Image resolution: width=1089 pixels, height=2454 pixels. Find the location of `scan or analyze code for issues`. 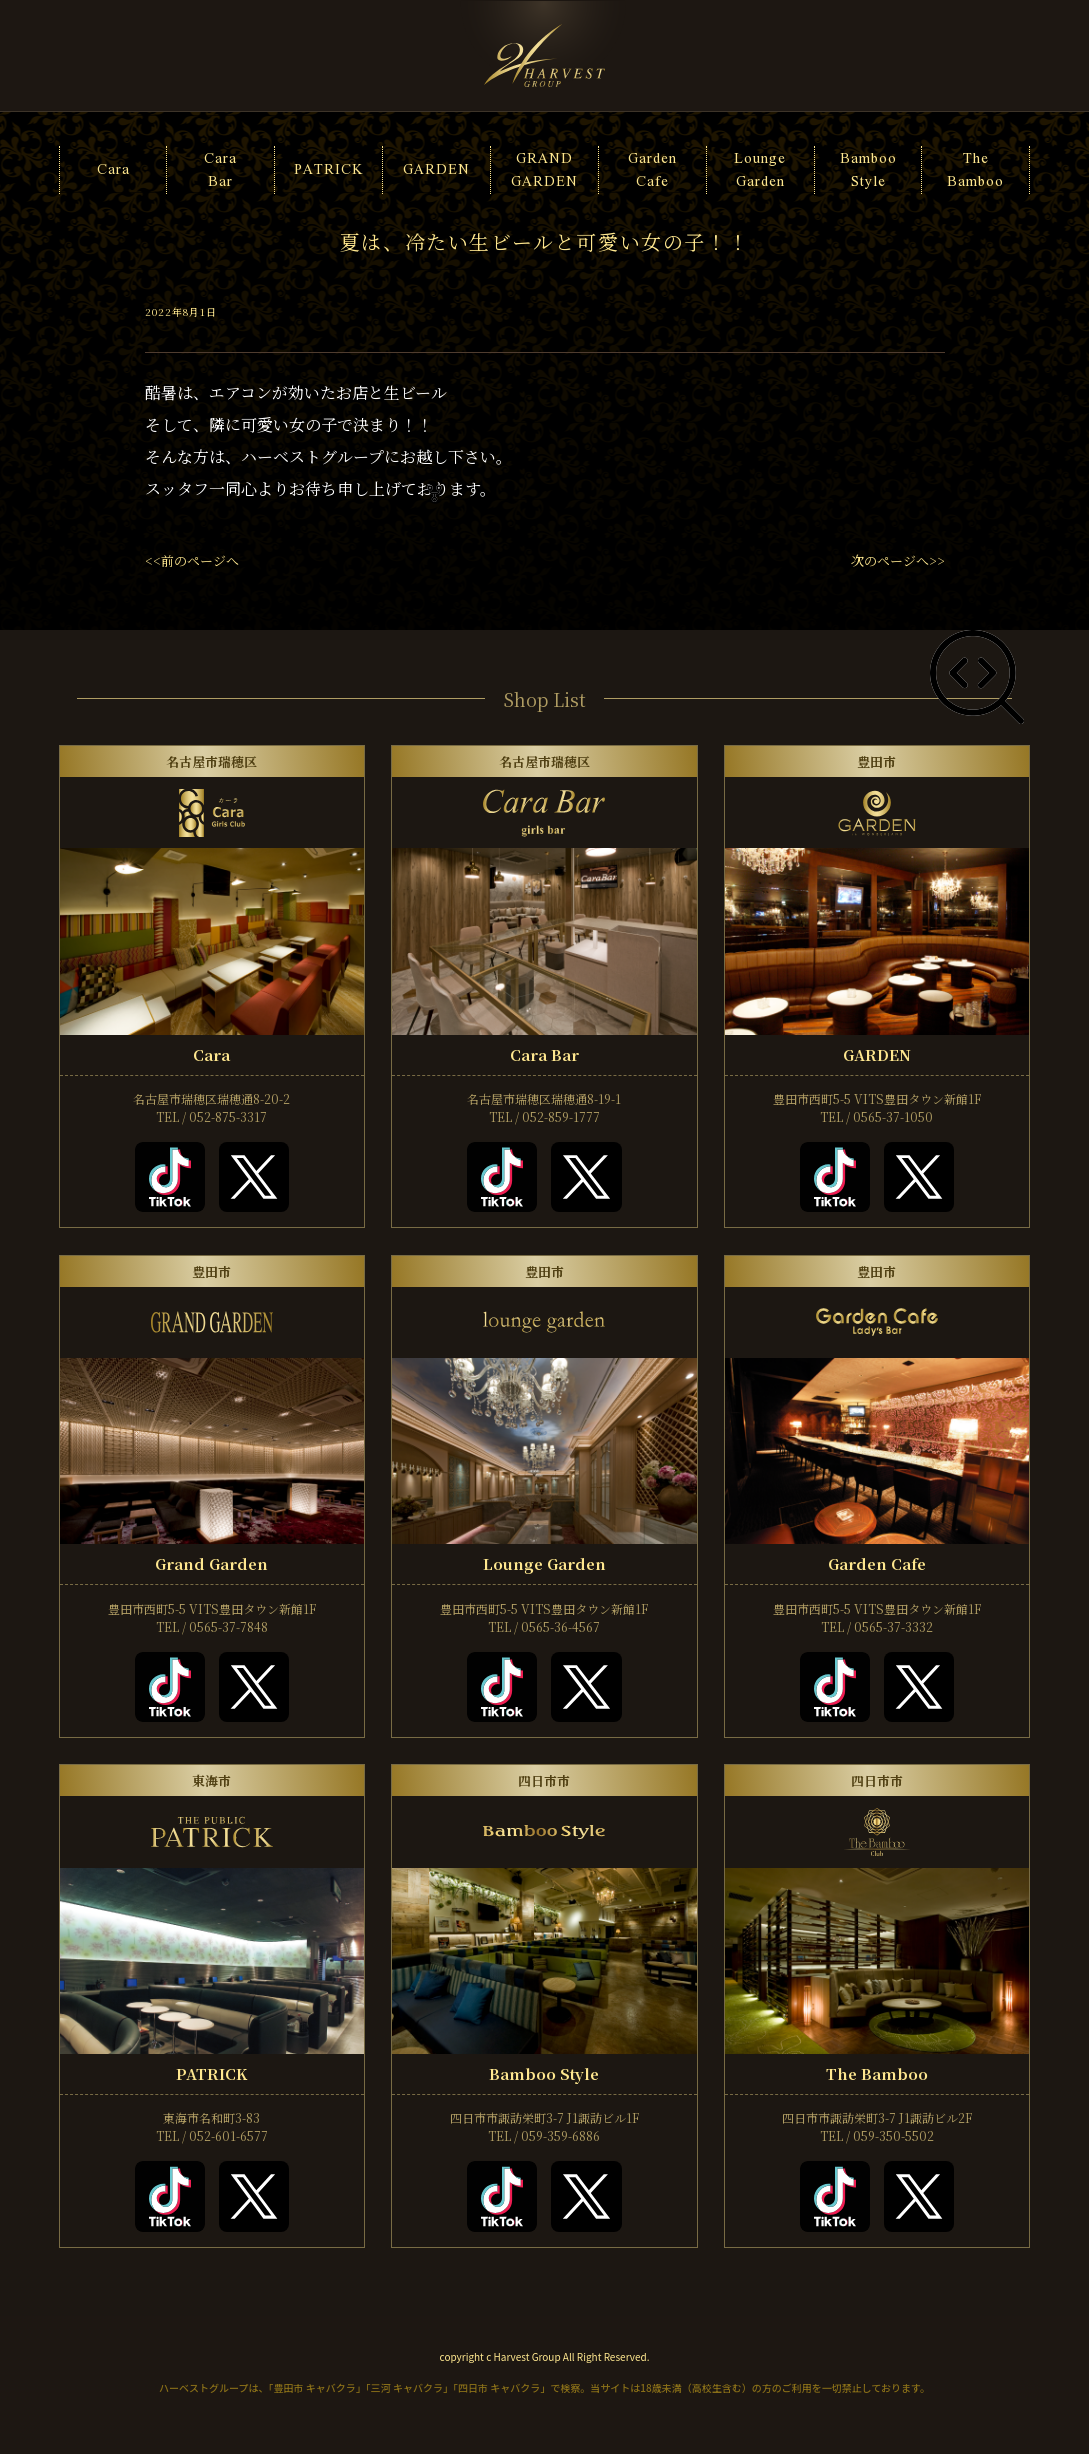

scan or analyze code for issues is located at coordinates (979, 679).